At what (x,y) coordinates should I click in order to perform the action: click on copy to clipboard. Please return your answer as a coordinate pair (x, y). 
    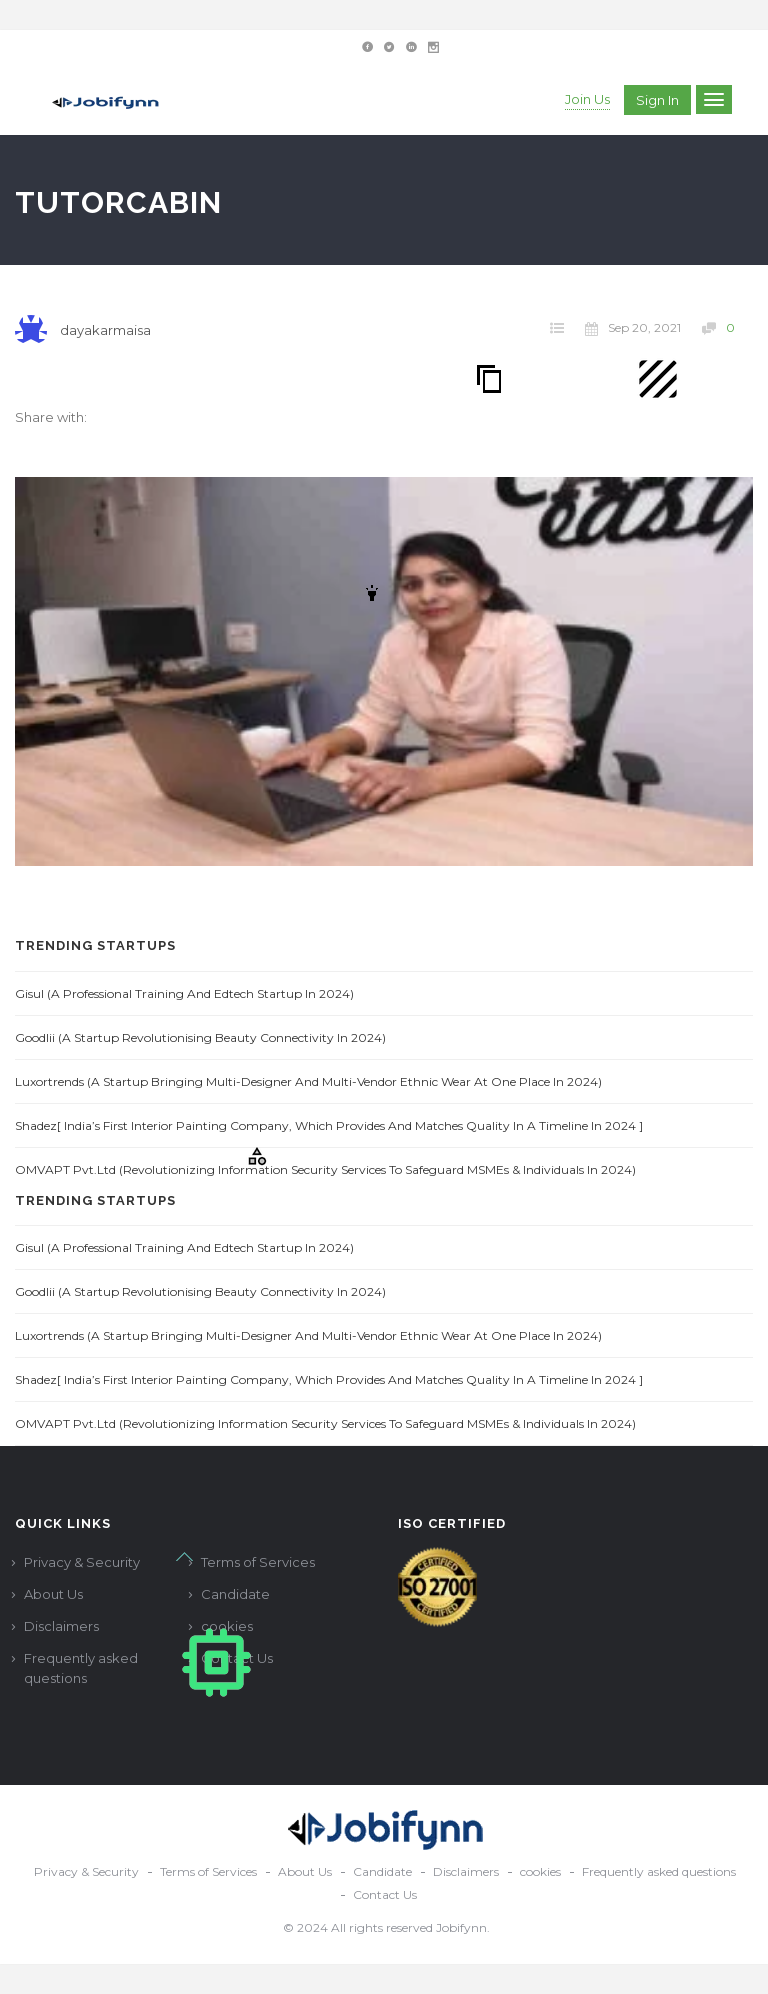
    Looking at the image, I should click on (490, 379).